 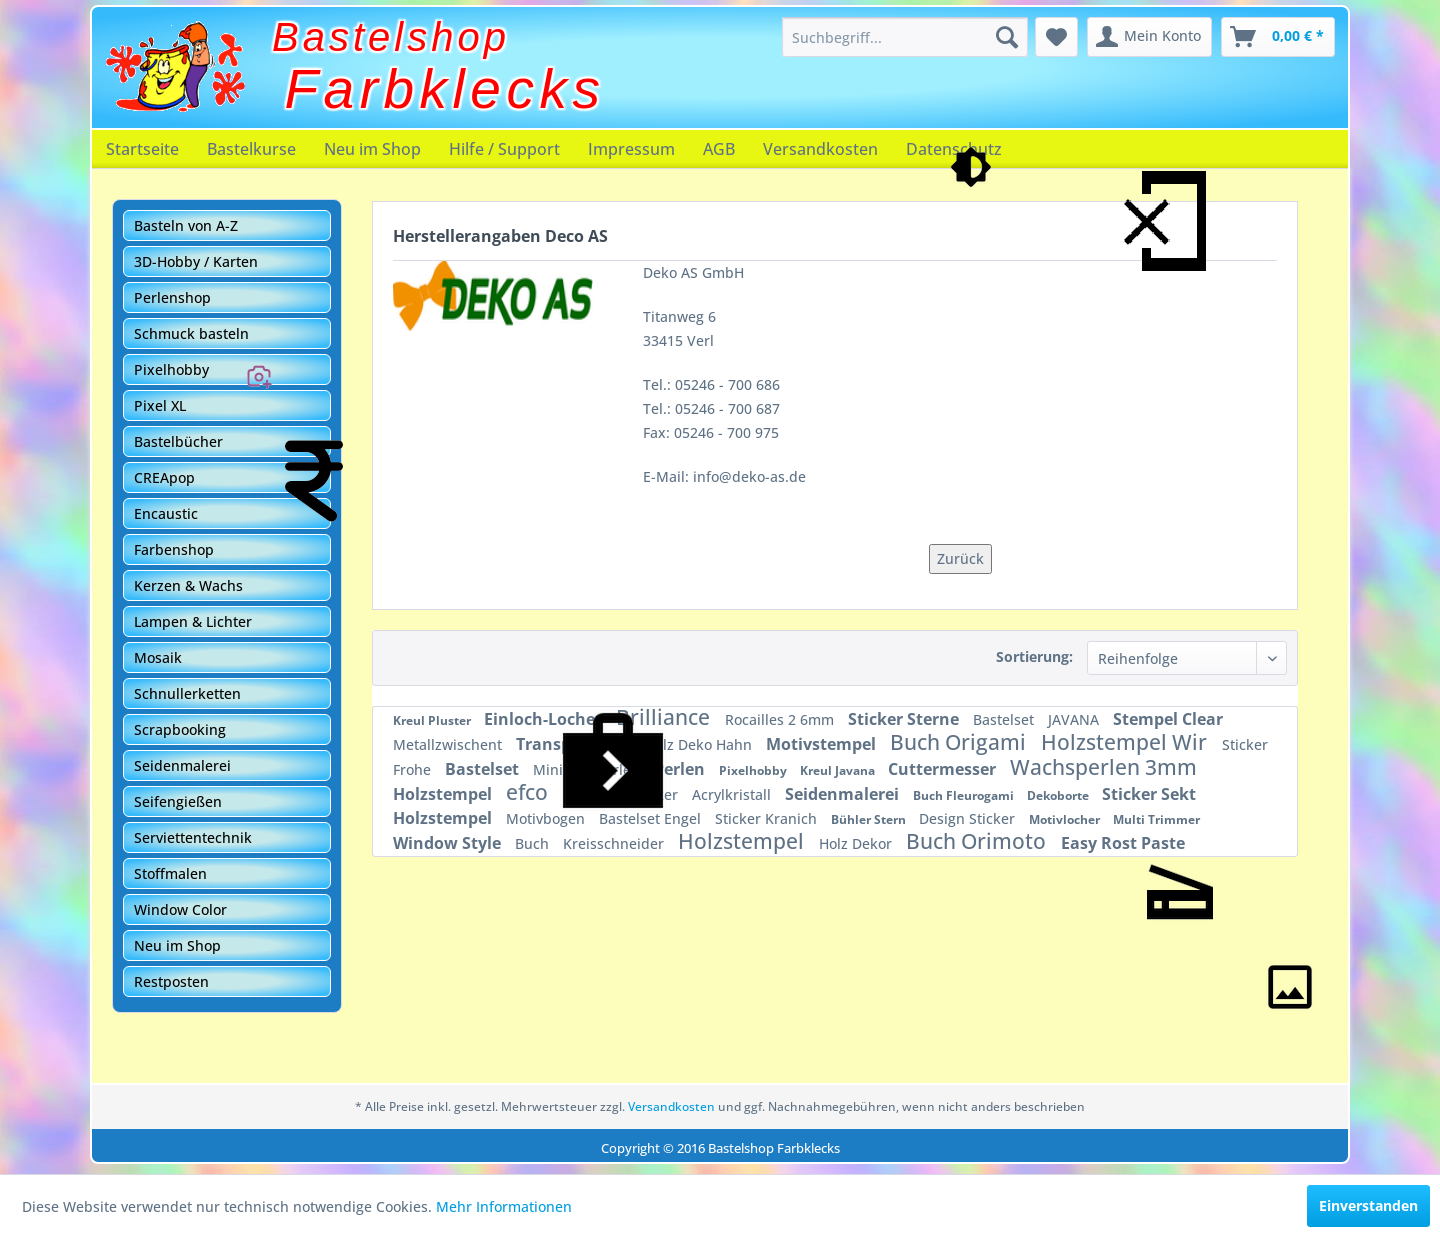 I want to click on disconnect or unlink a mobile device, so click(x=1165, y=221).